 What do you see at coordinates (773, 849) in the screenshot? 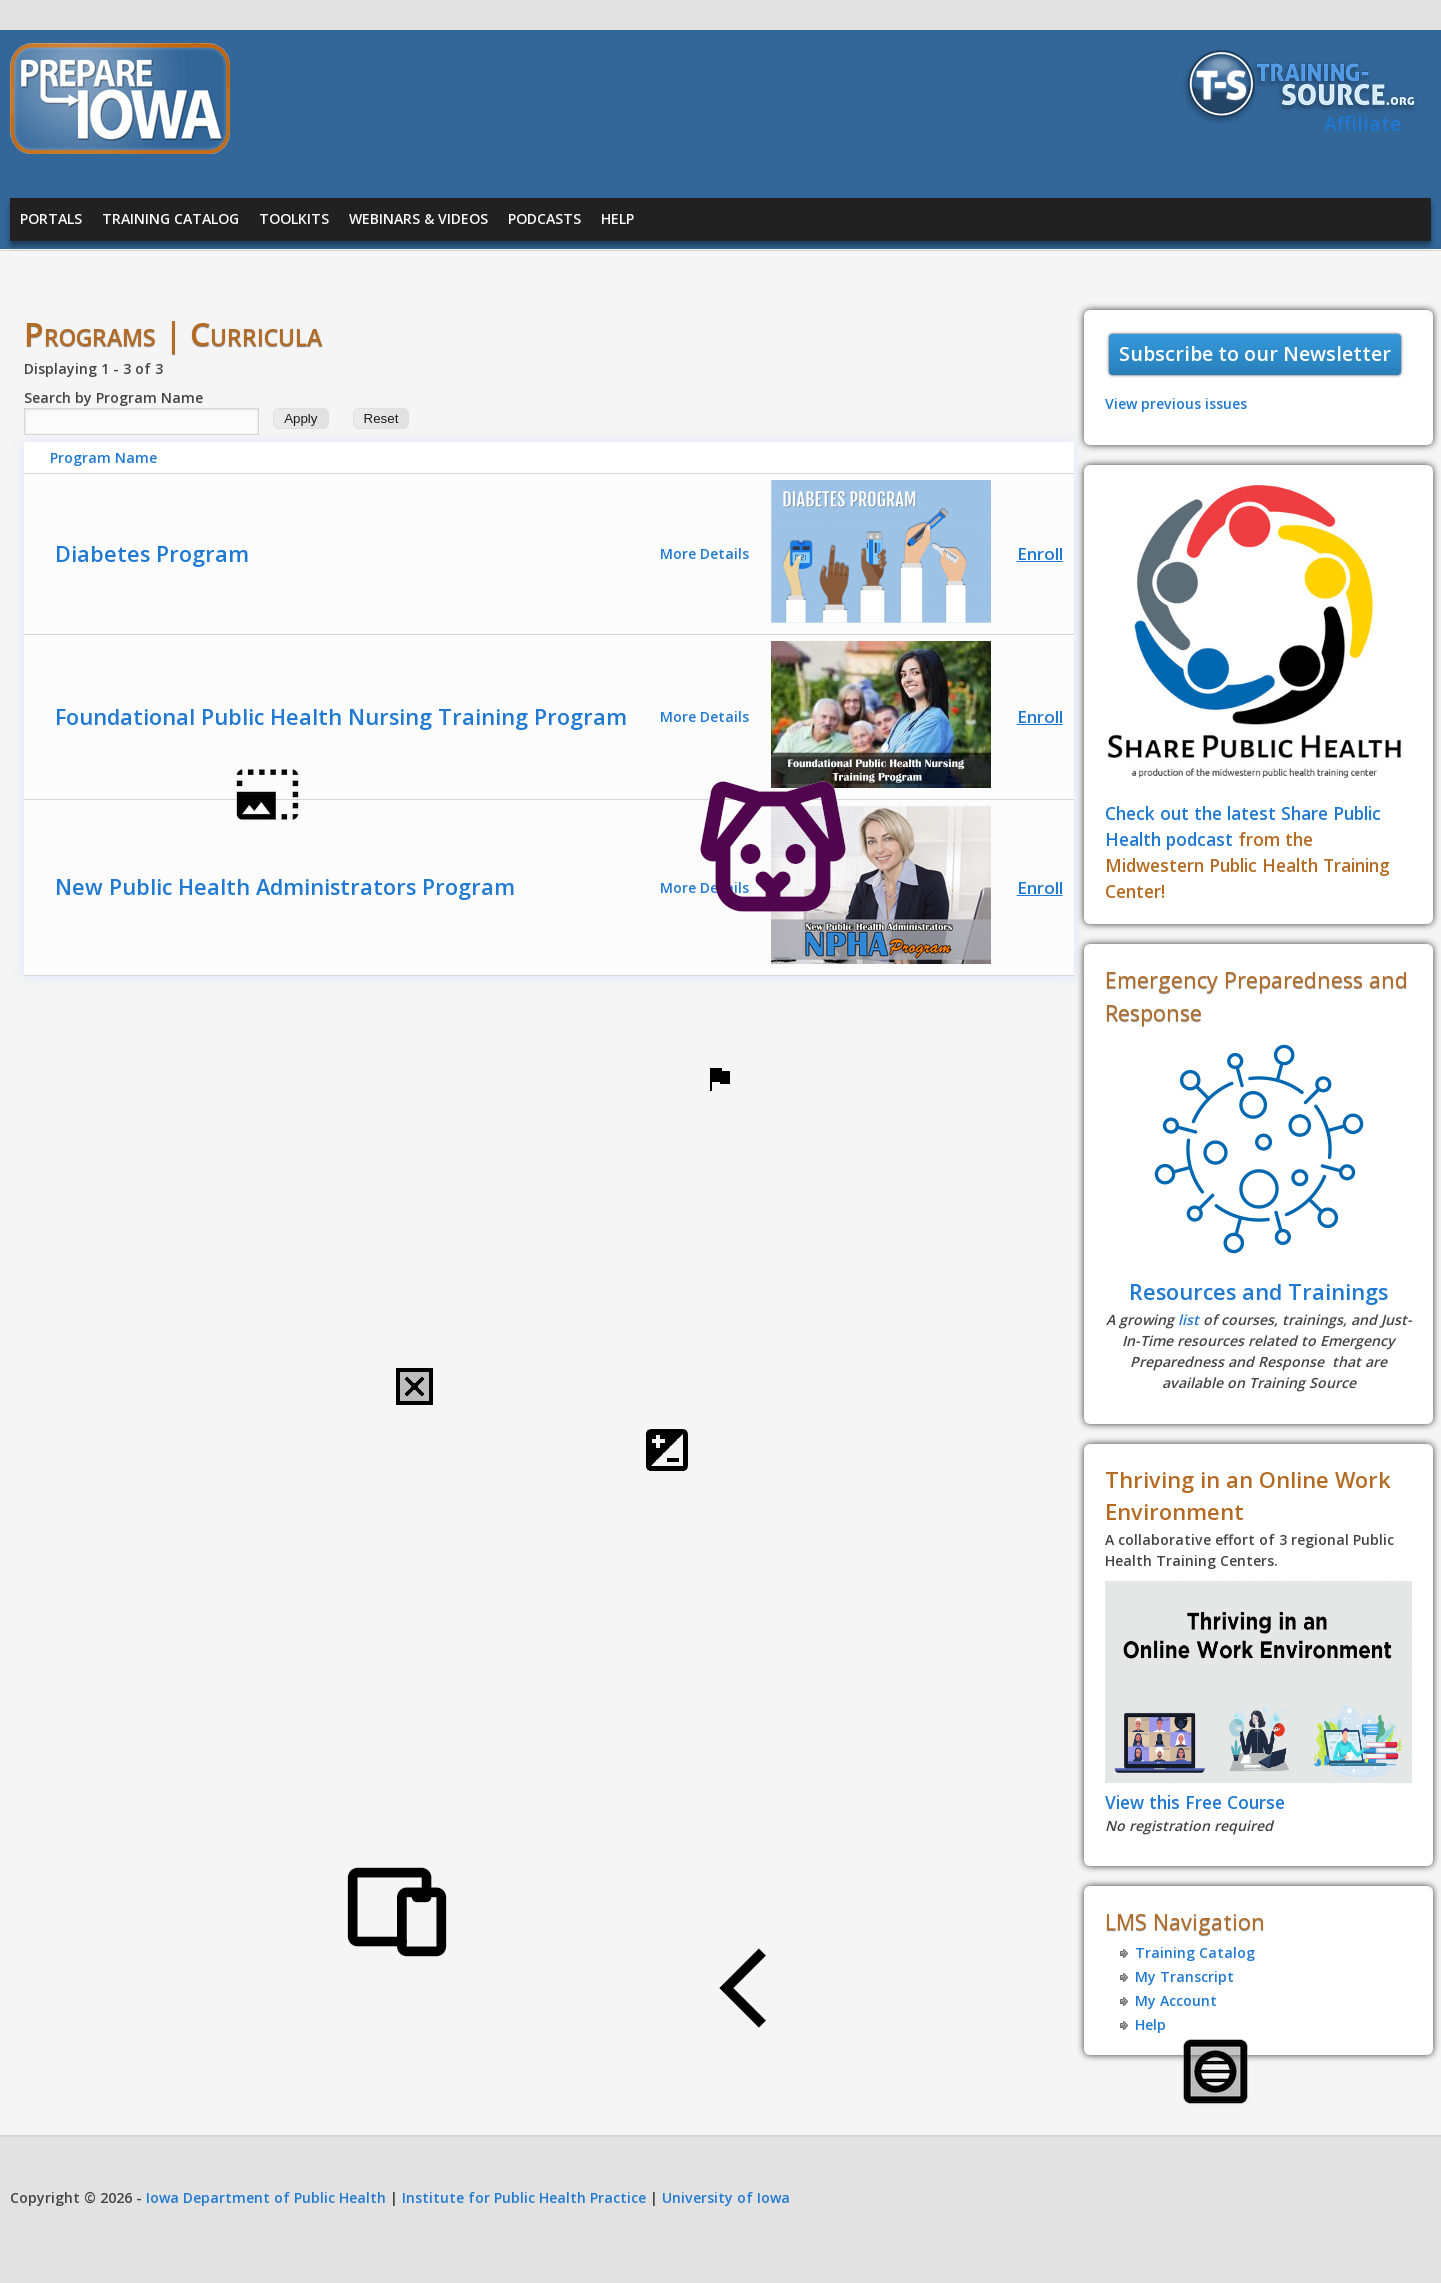
I see `access pet-related features or settings` at bounding box center [773, 849].